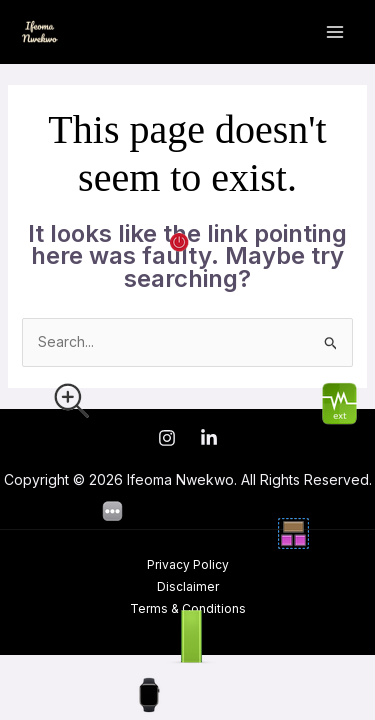 The width and height of the screenshot is (375, 720). Describe the element at coordinates (339, 403) in the screenshot. I see `virtualbox extension pack file` at that location.